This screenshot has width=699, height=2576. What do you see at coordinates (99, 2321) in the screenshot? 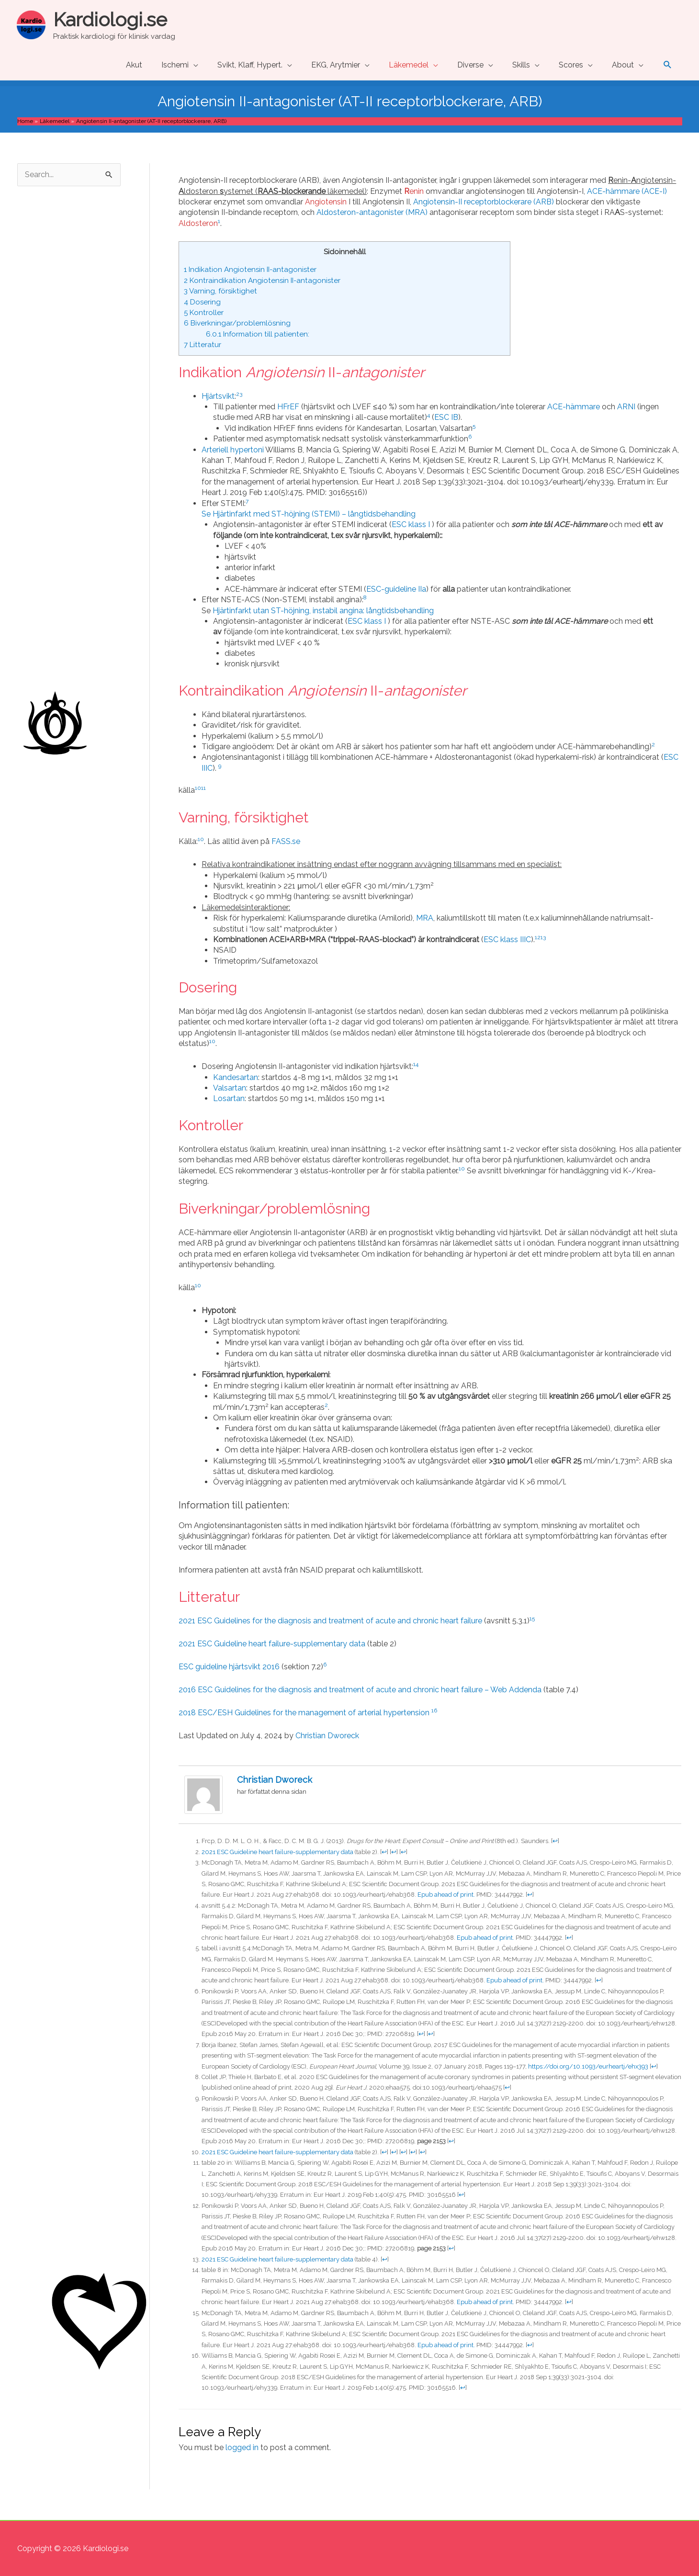
I see `access self-care or wellness features` at bounding box center [99, 2321].